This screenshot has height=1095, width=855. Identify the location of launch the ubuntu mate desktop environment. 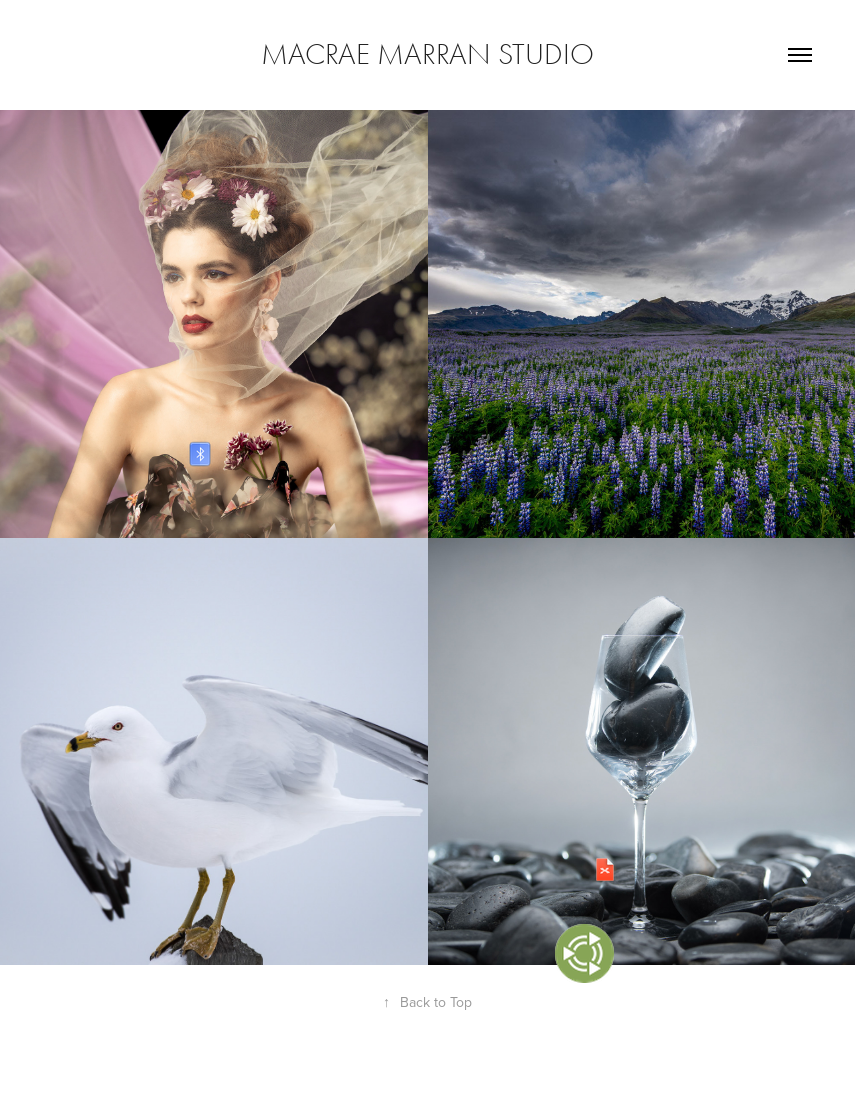
(584, 953).